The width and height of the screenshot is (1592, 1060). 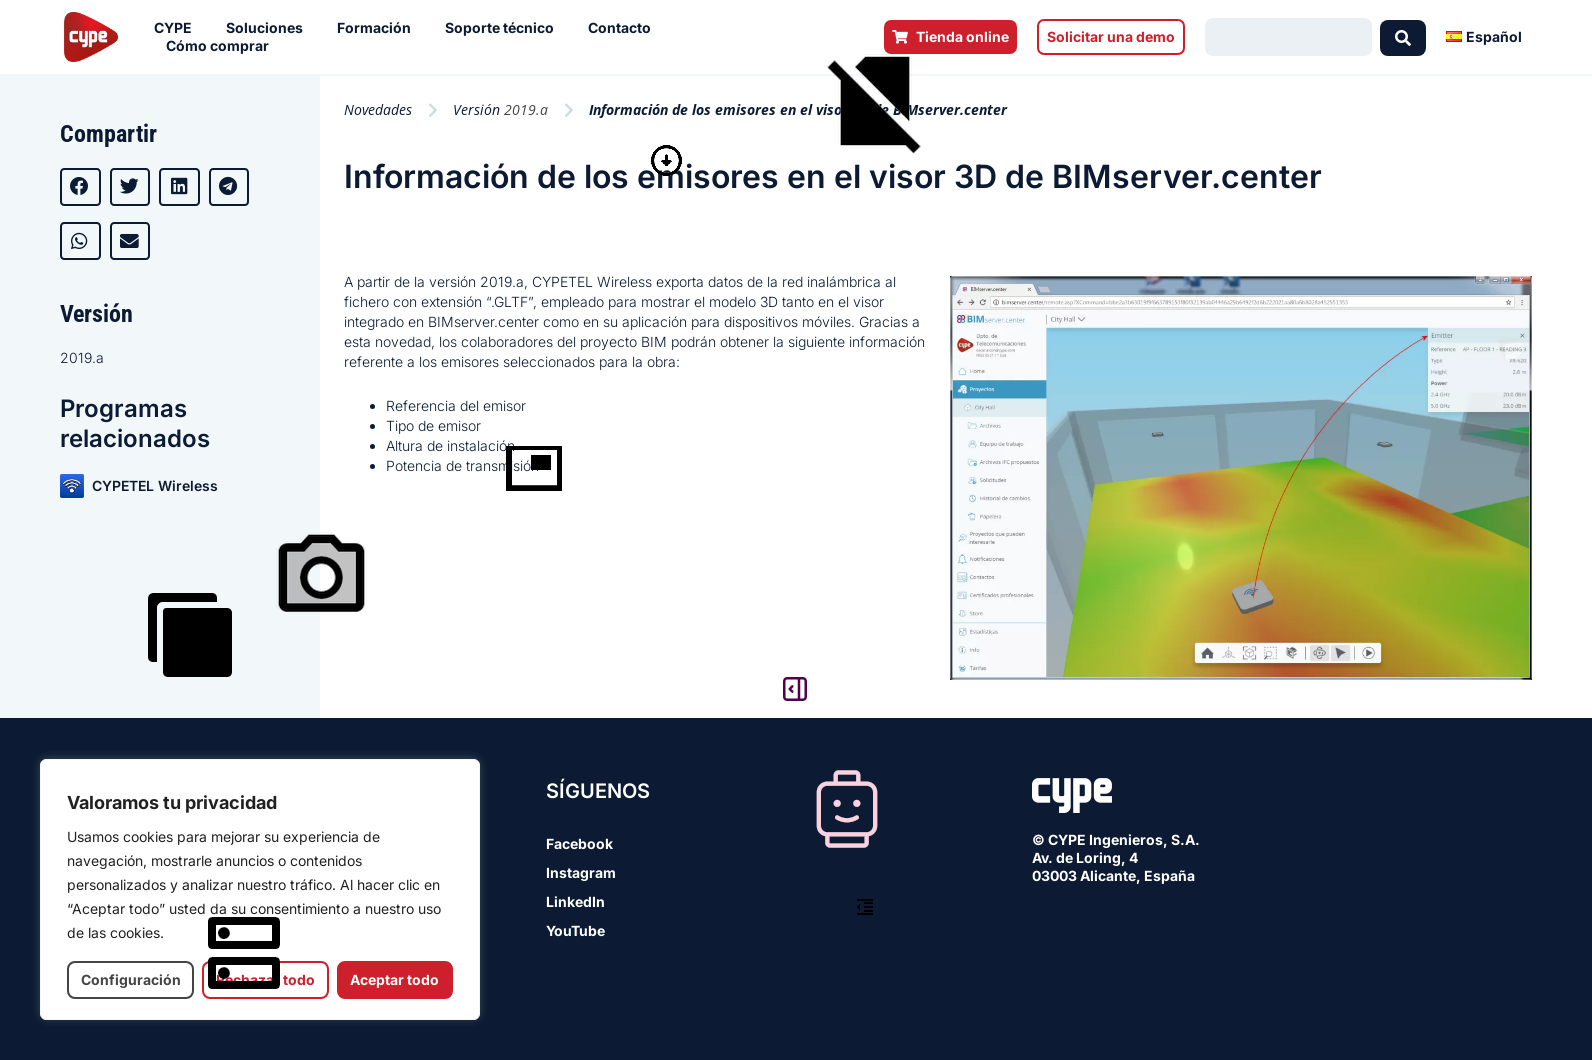 What do you see at coordinates (666, 160) in the screenshot?
I see `download file or content` at bounding box center [666, 160].